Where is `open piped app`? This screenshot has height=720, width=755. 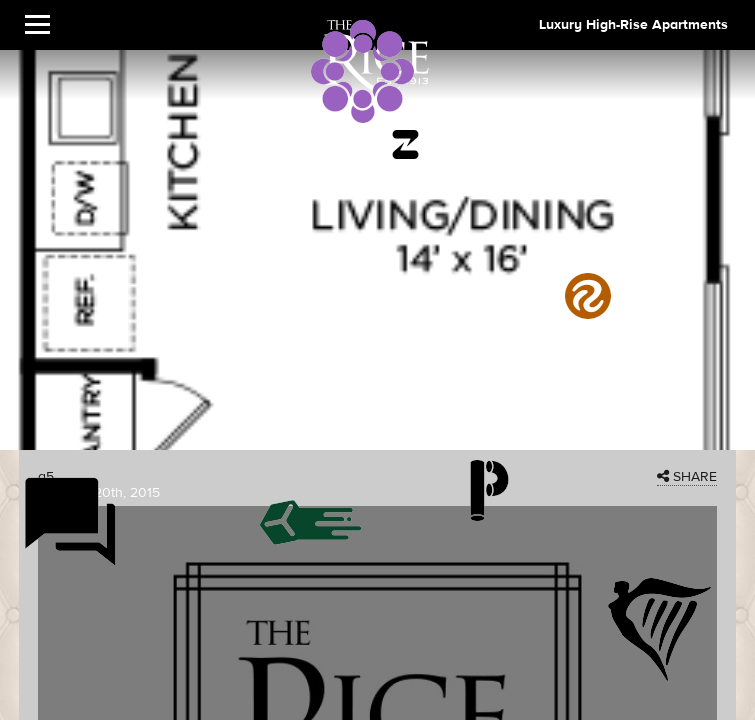
open piped app is located at coordinates (489, 490).